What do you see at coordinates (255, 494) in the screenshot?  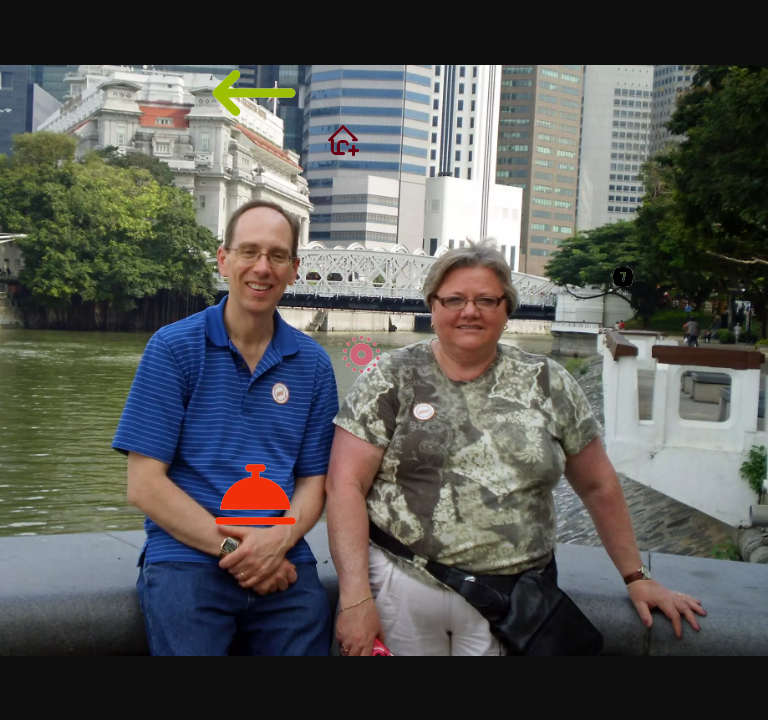 I see `request assistance or customer service` at bounding box center [255, 494].